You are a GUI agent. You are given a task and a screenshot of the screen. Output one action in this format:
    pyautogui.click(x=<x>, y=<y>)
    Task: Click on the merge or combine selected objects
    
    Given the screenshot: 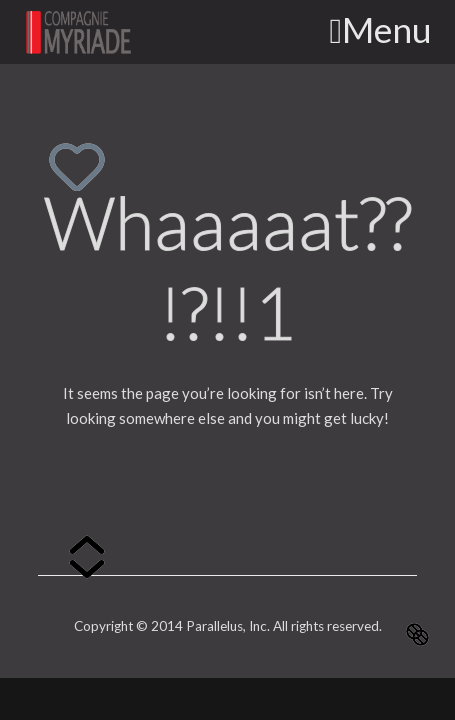 What is the action you would take?
    pyautogui.click(x=417, y=634)
    